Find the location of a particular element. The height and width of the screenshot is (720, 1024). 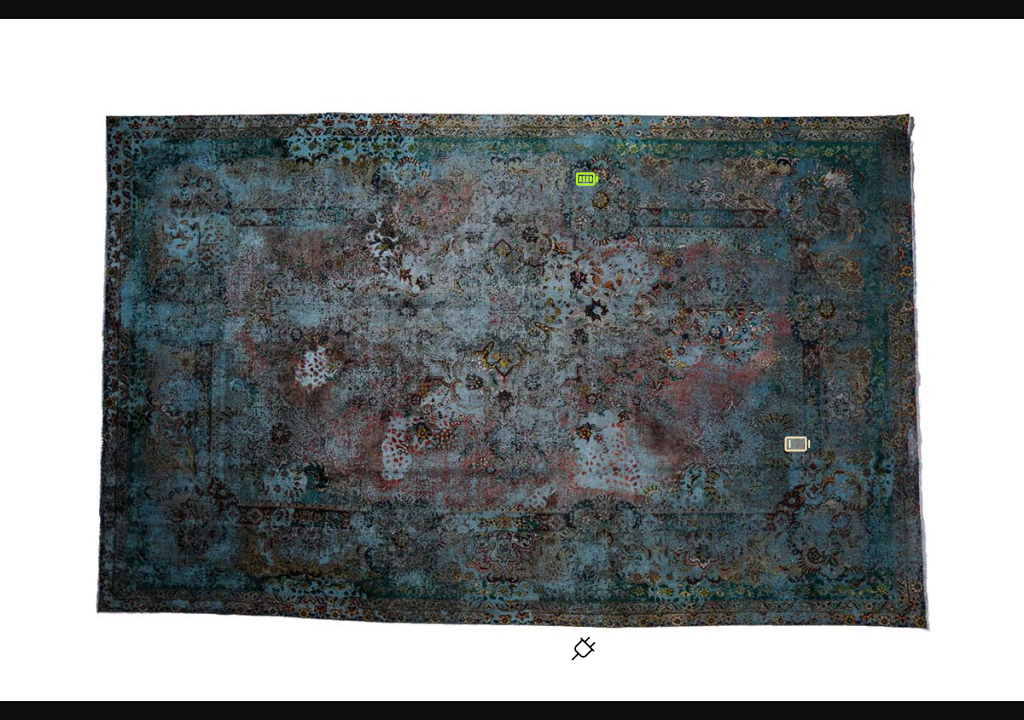

connect to a power source is located at coordinates (583, 649).